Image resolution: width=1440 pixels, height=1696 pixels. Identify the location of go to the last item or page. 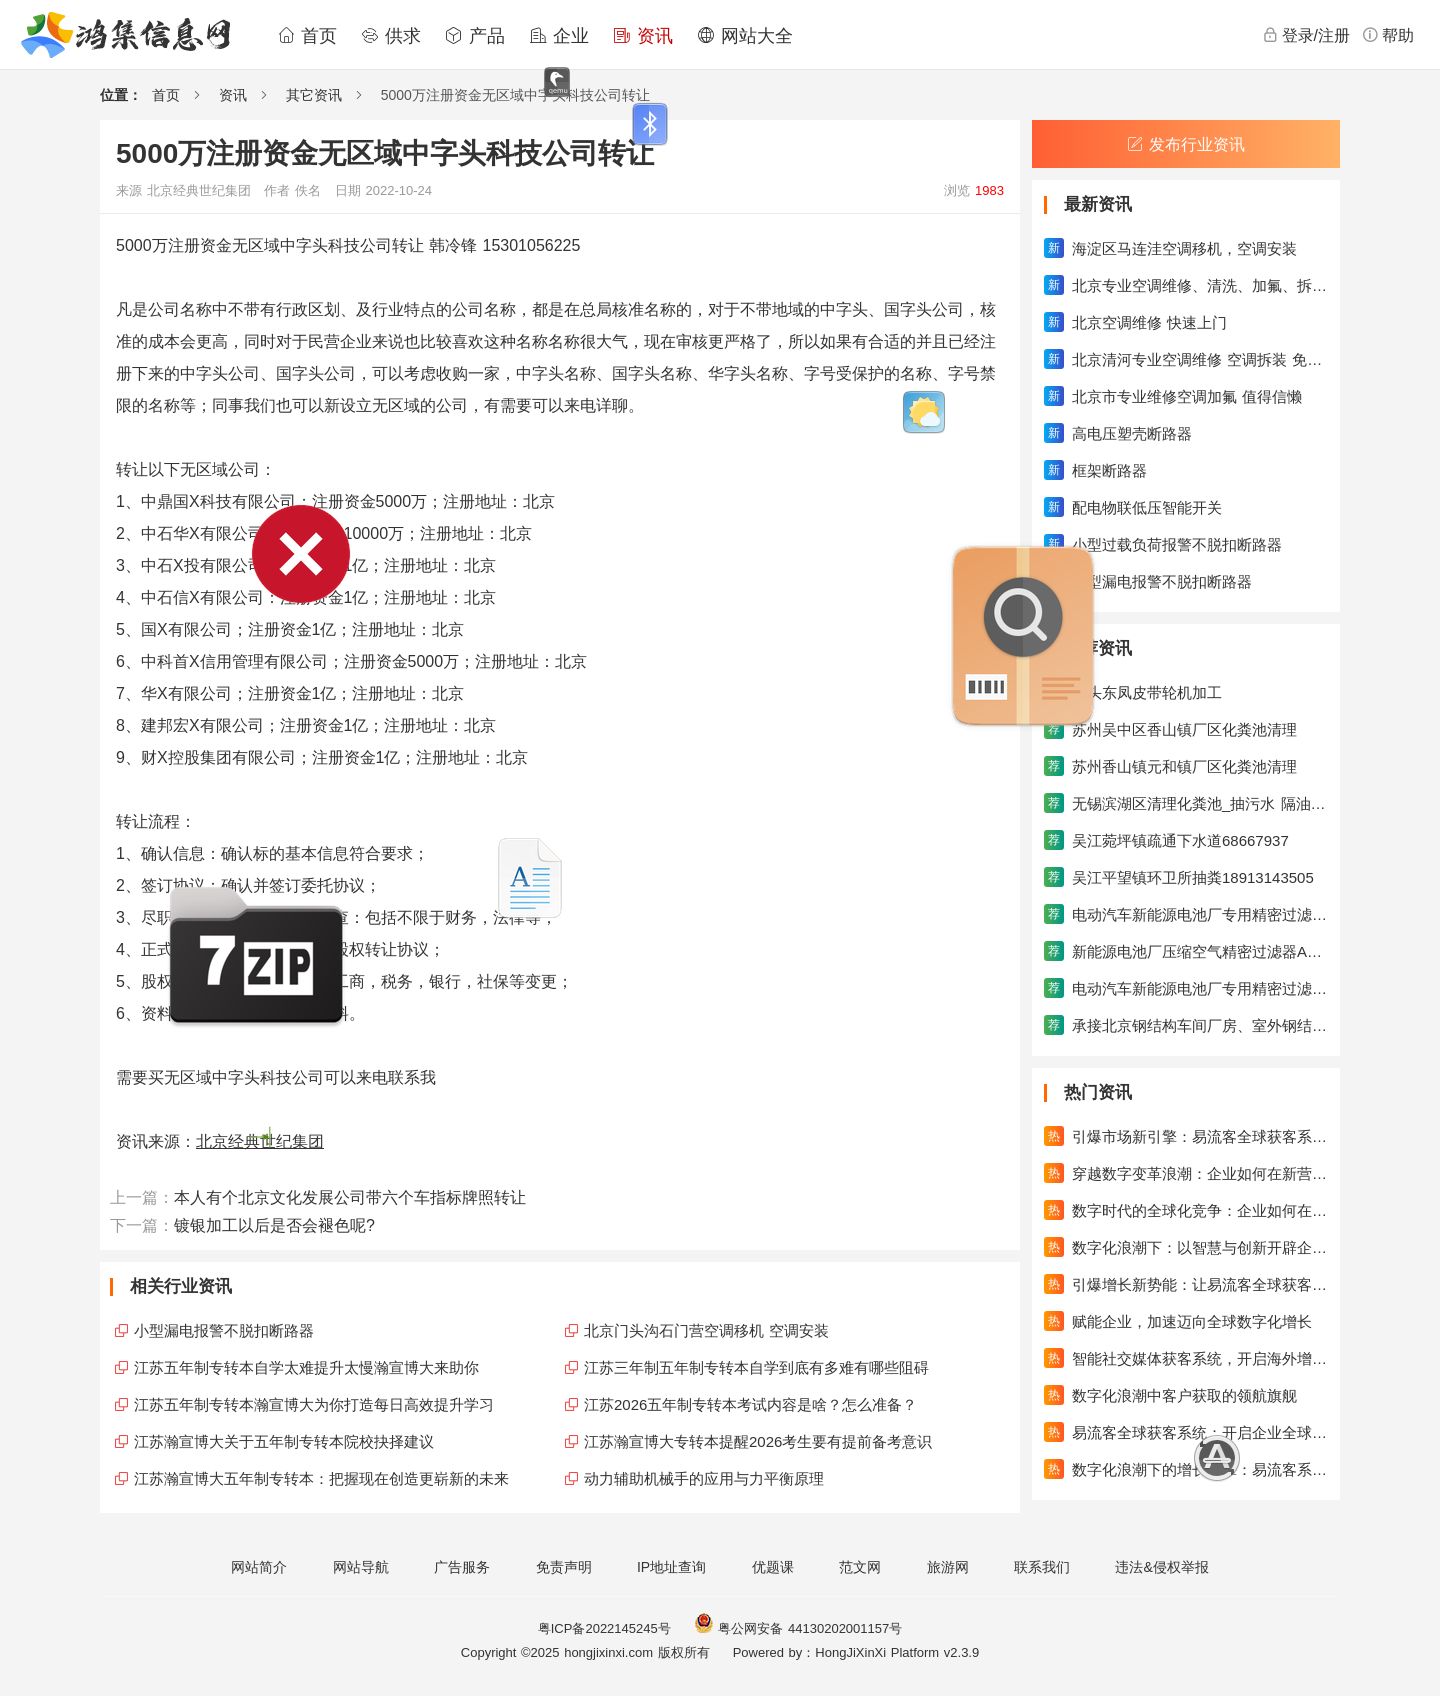
(260, 1137).